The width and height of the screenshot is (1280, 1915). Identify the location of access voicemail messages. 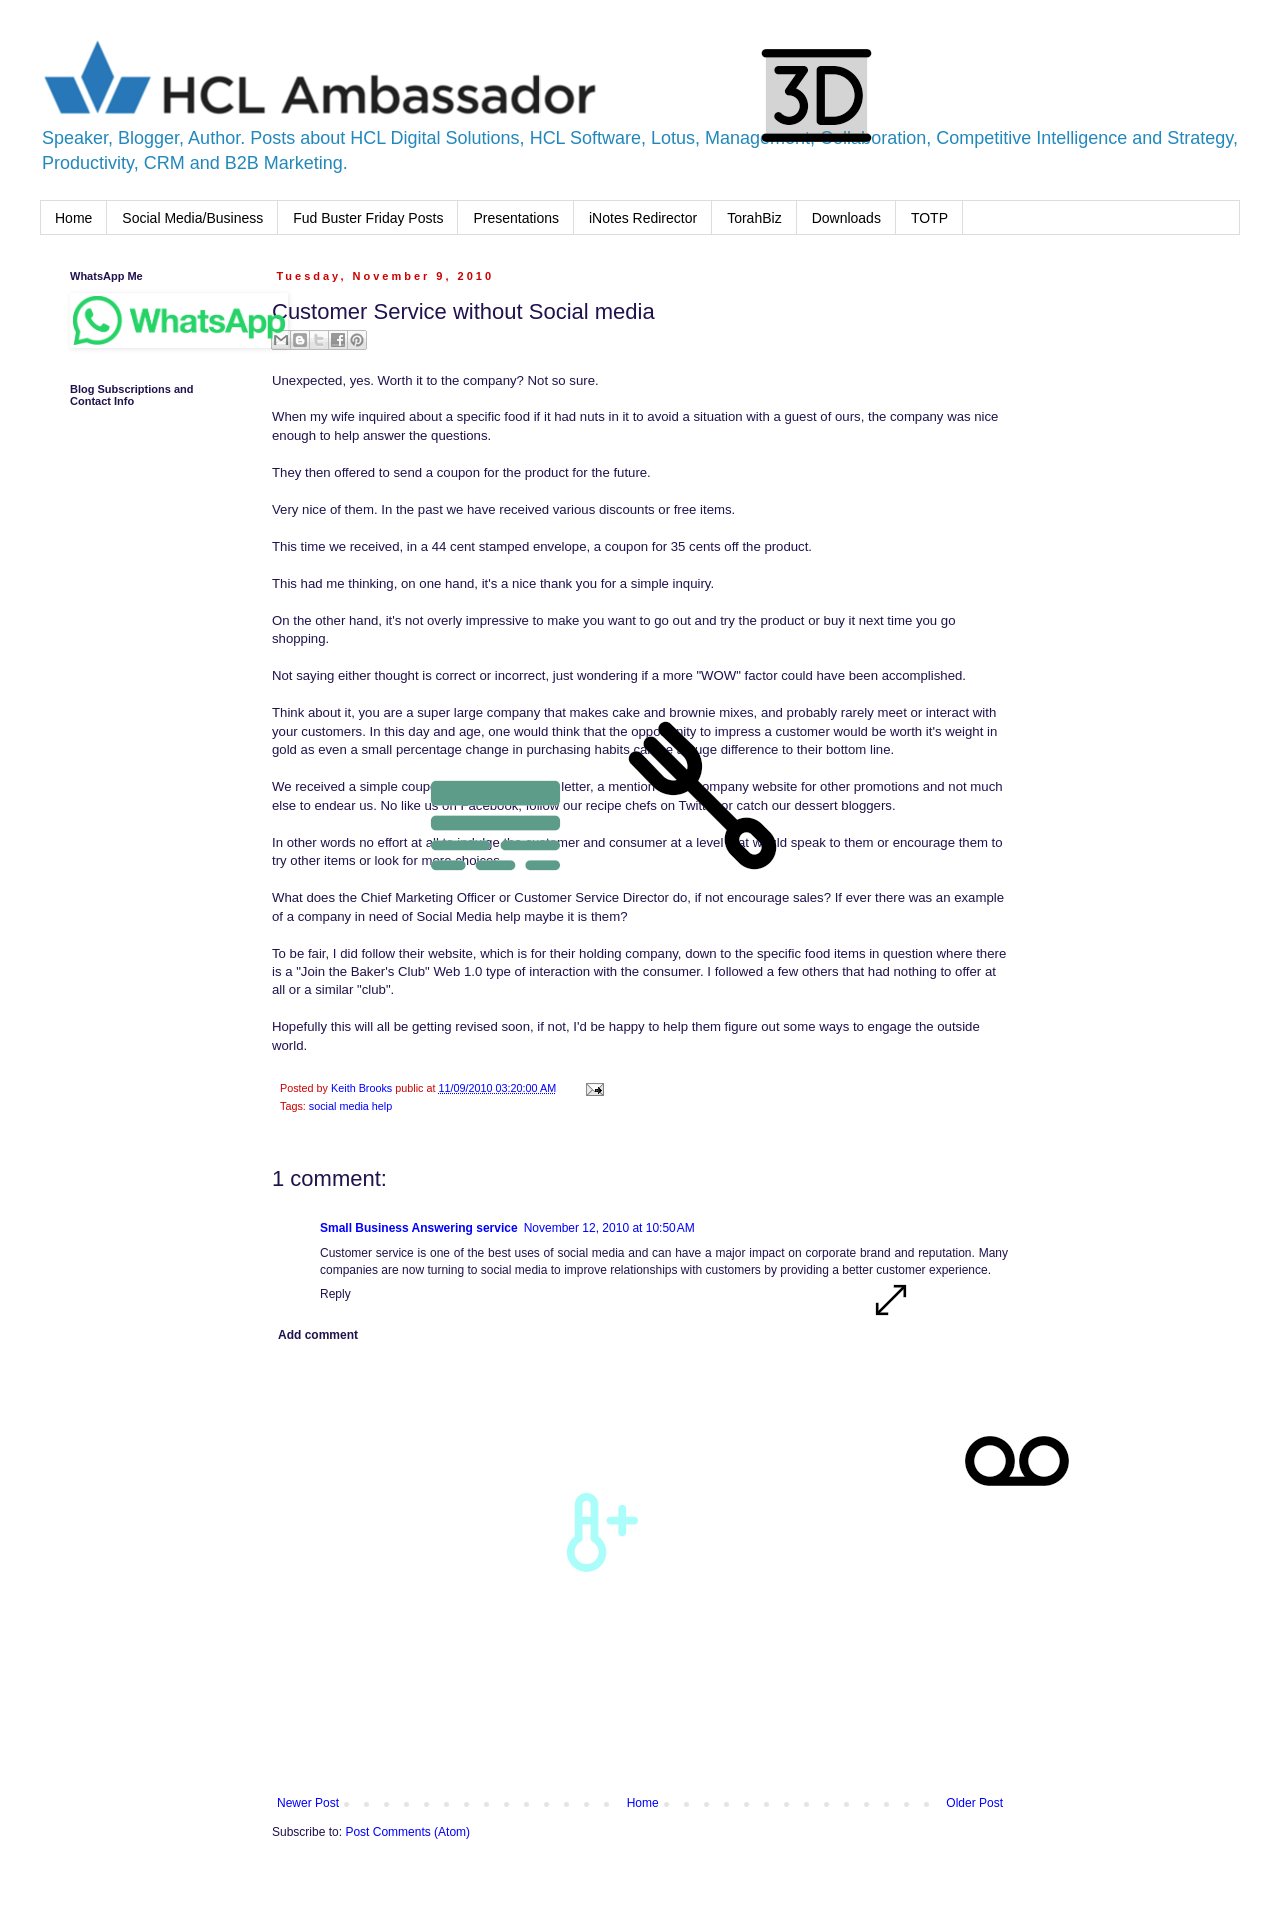
(1017, 1461).